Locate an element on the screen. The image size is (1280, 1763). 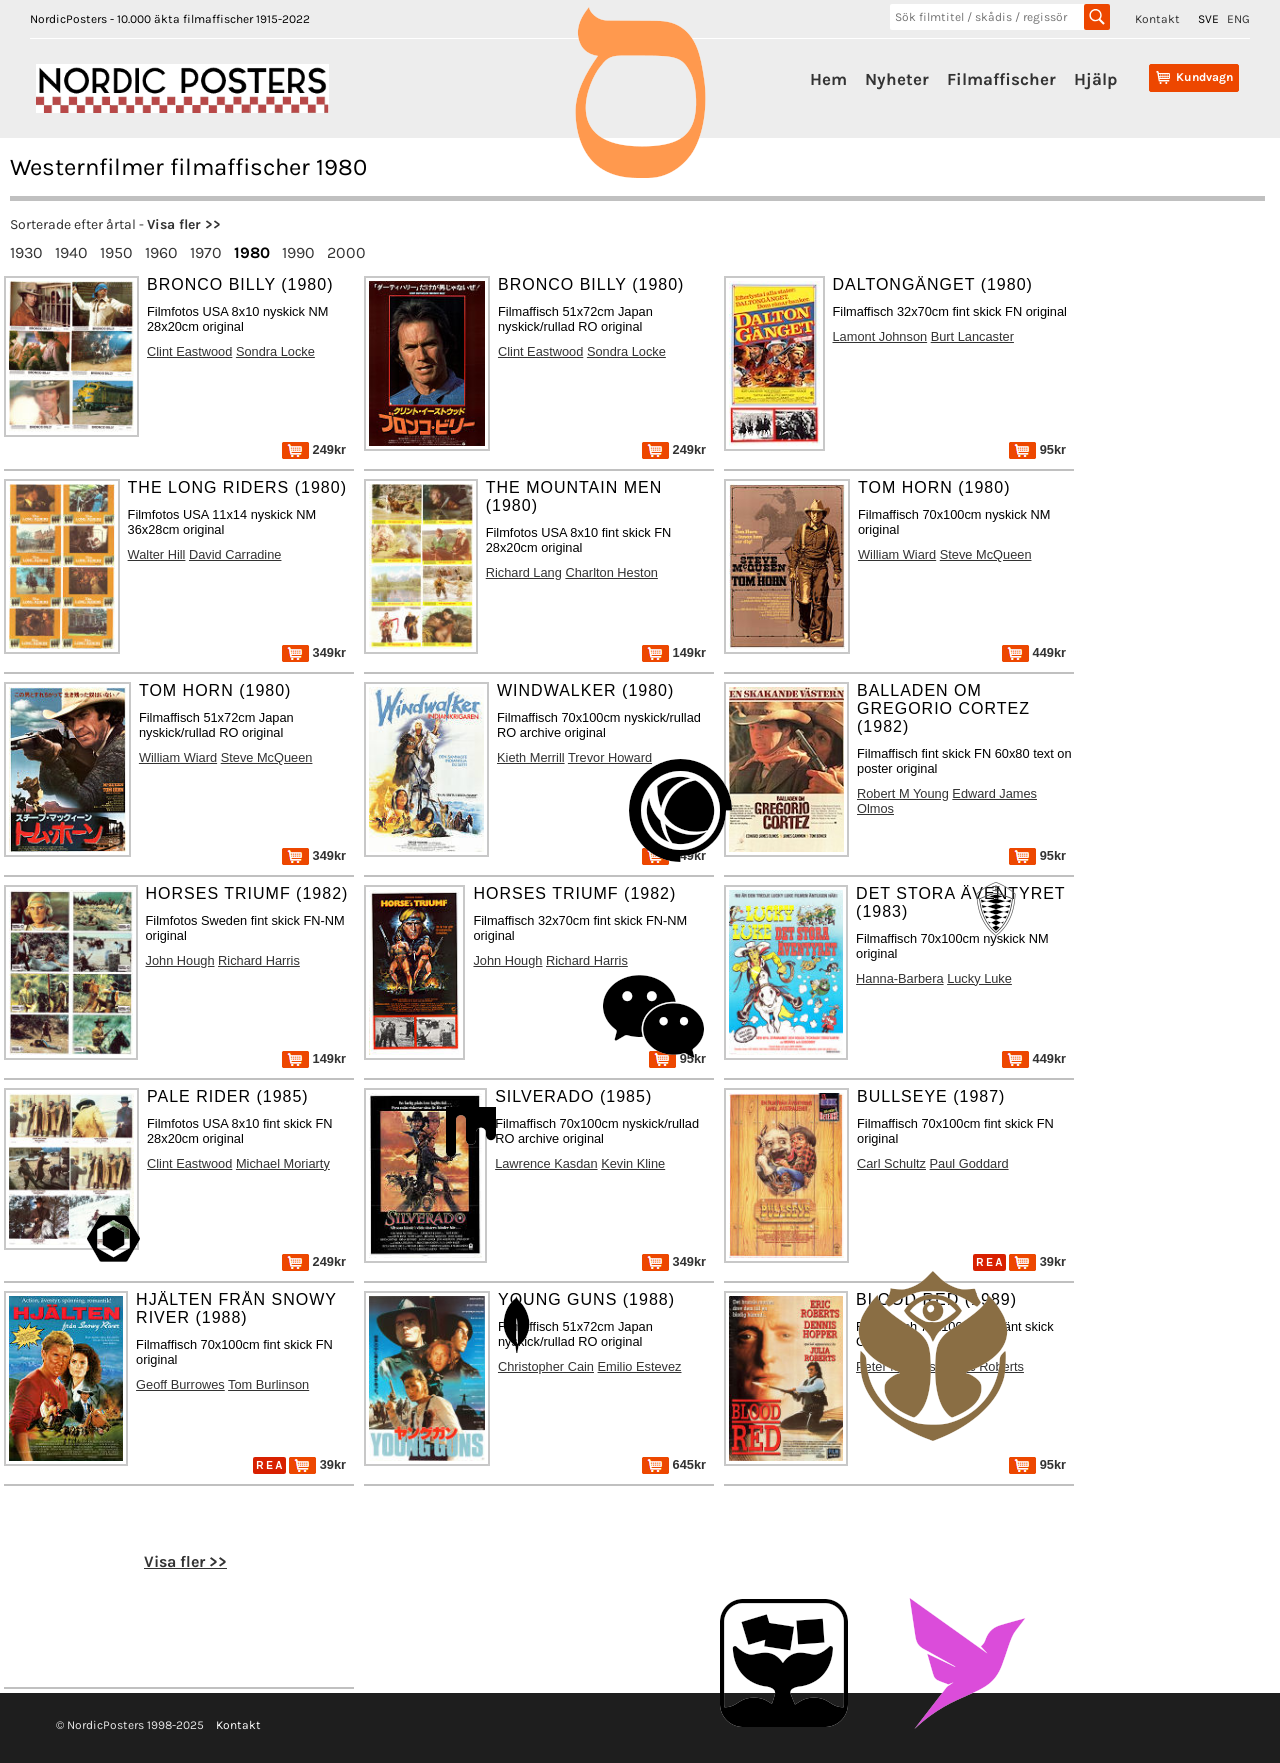
openfaas serverless platform logo is located at coordinates (784, 1663).